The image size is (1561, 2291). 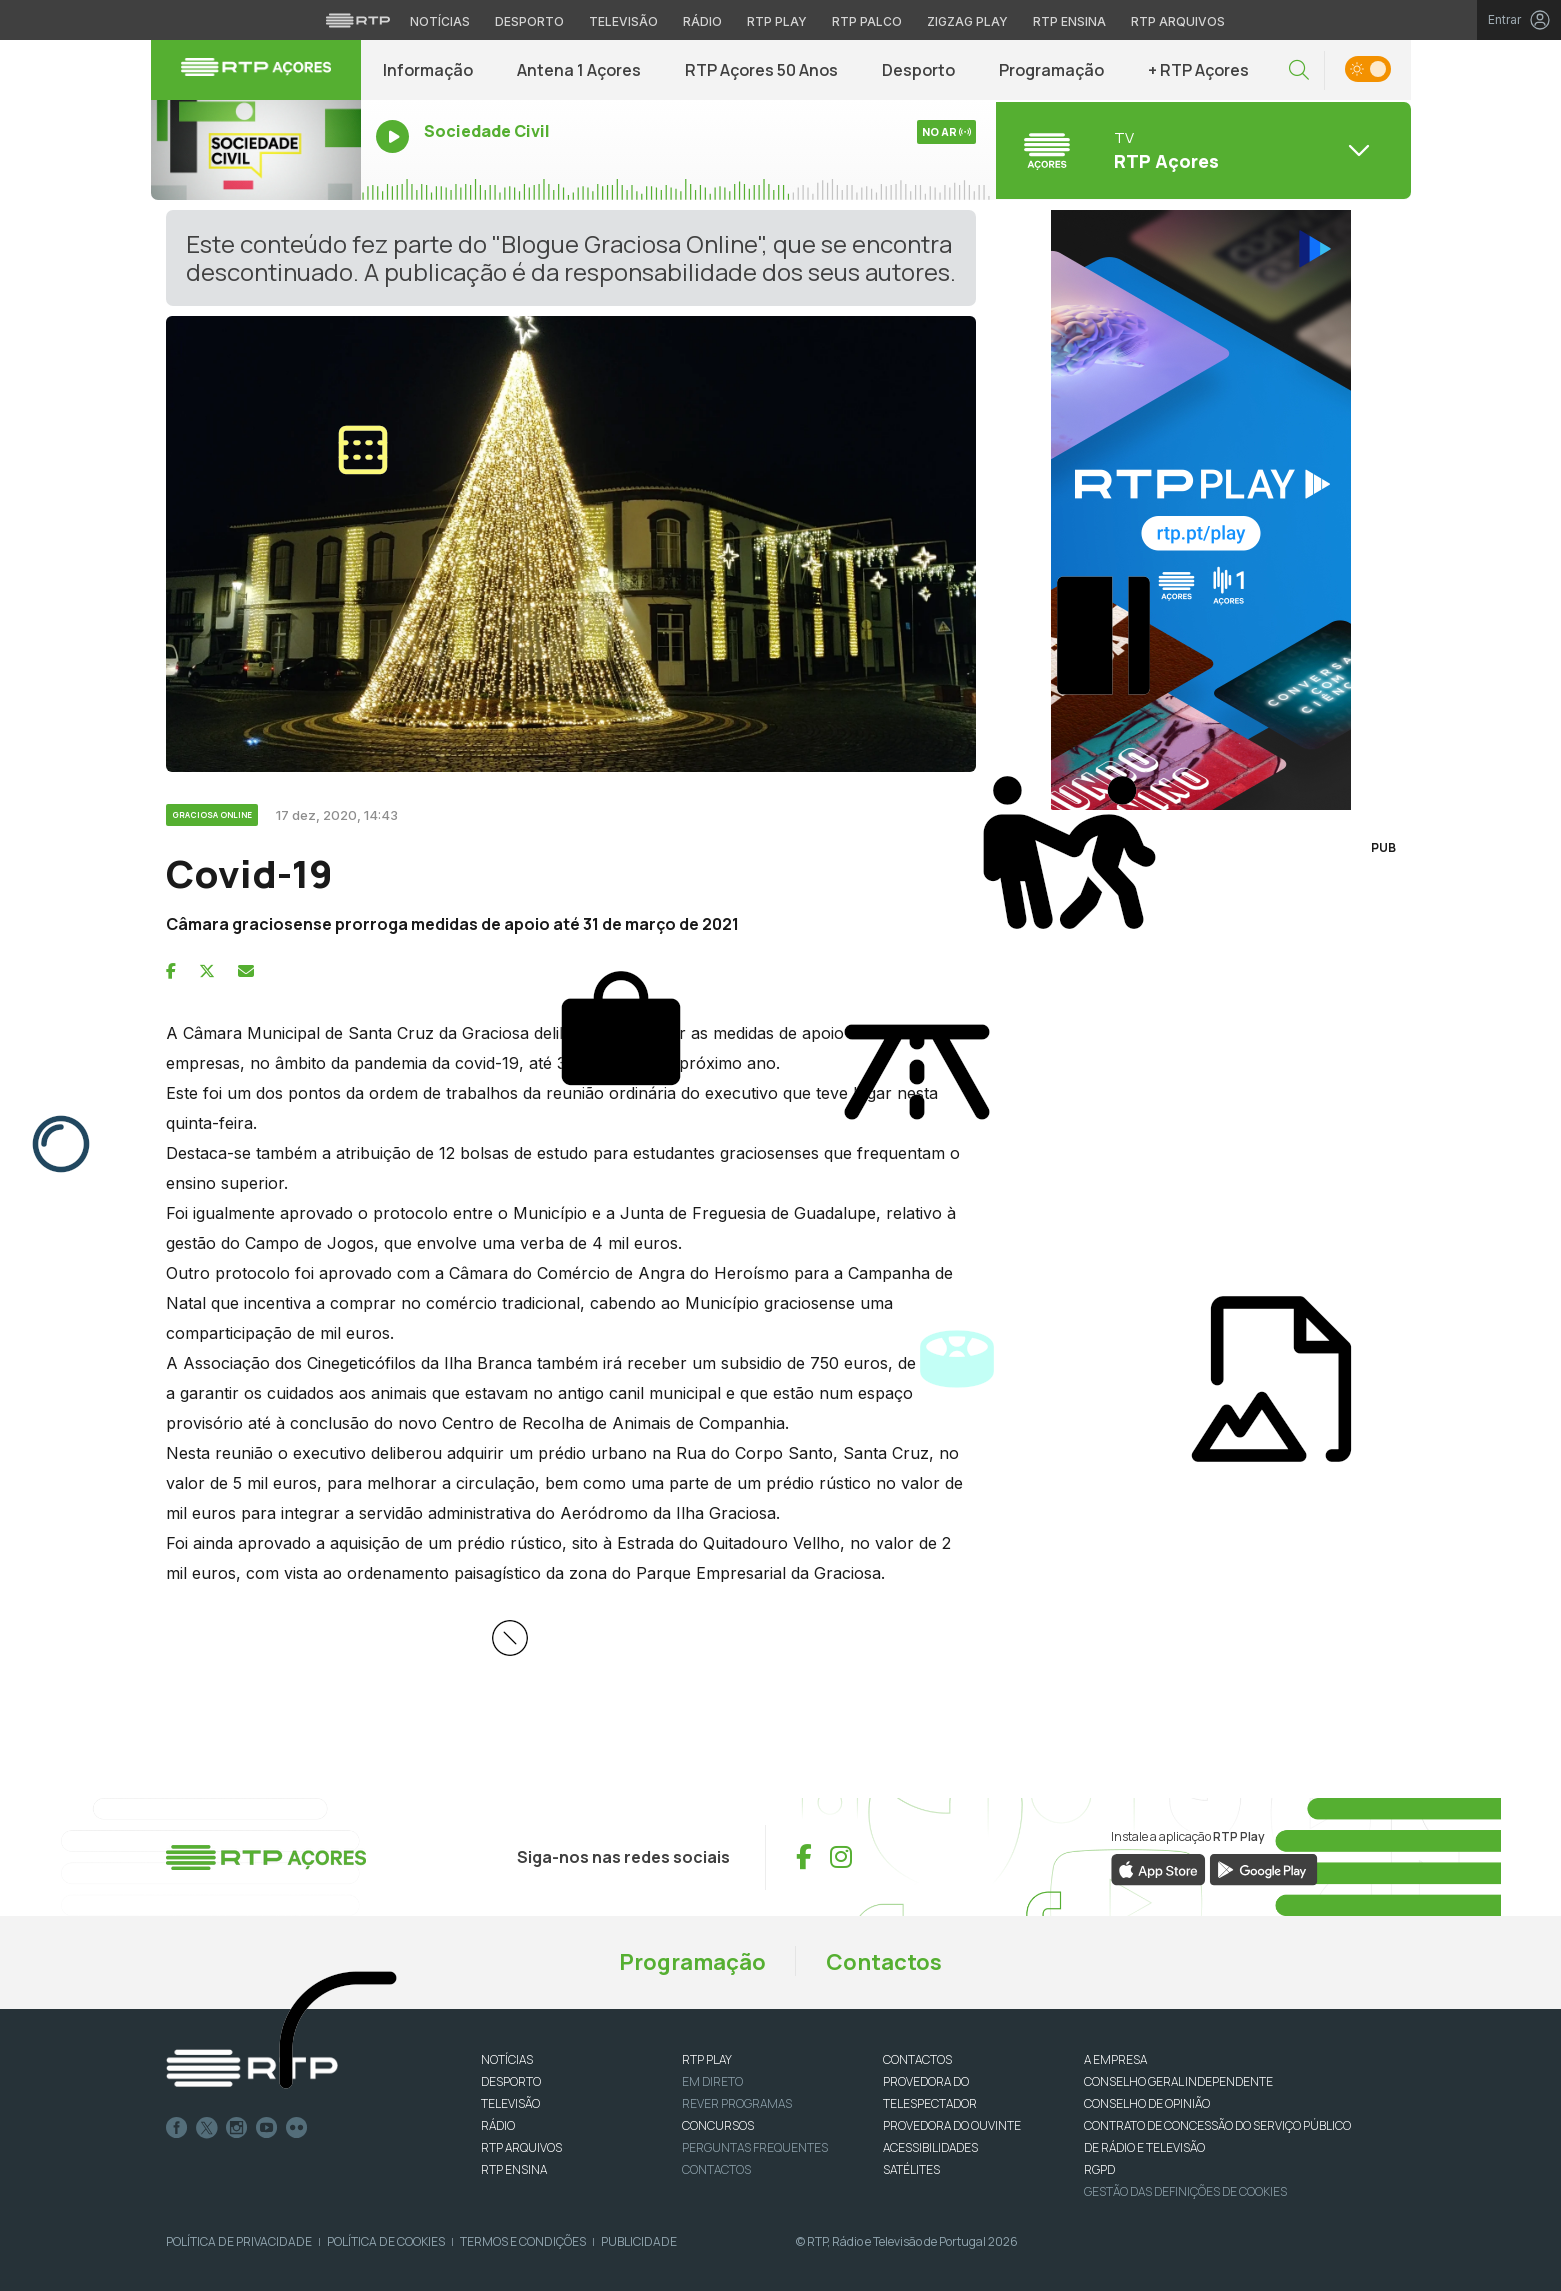 I want to click on open your journal or diary, so click(x=1103, y=635).